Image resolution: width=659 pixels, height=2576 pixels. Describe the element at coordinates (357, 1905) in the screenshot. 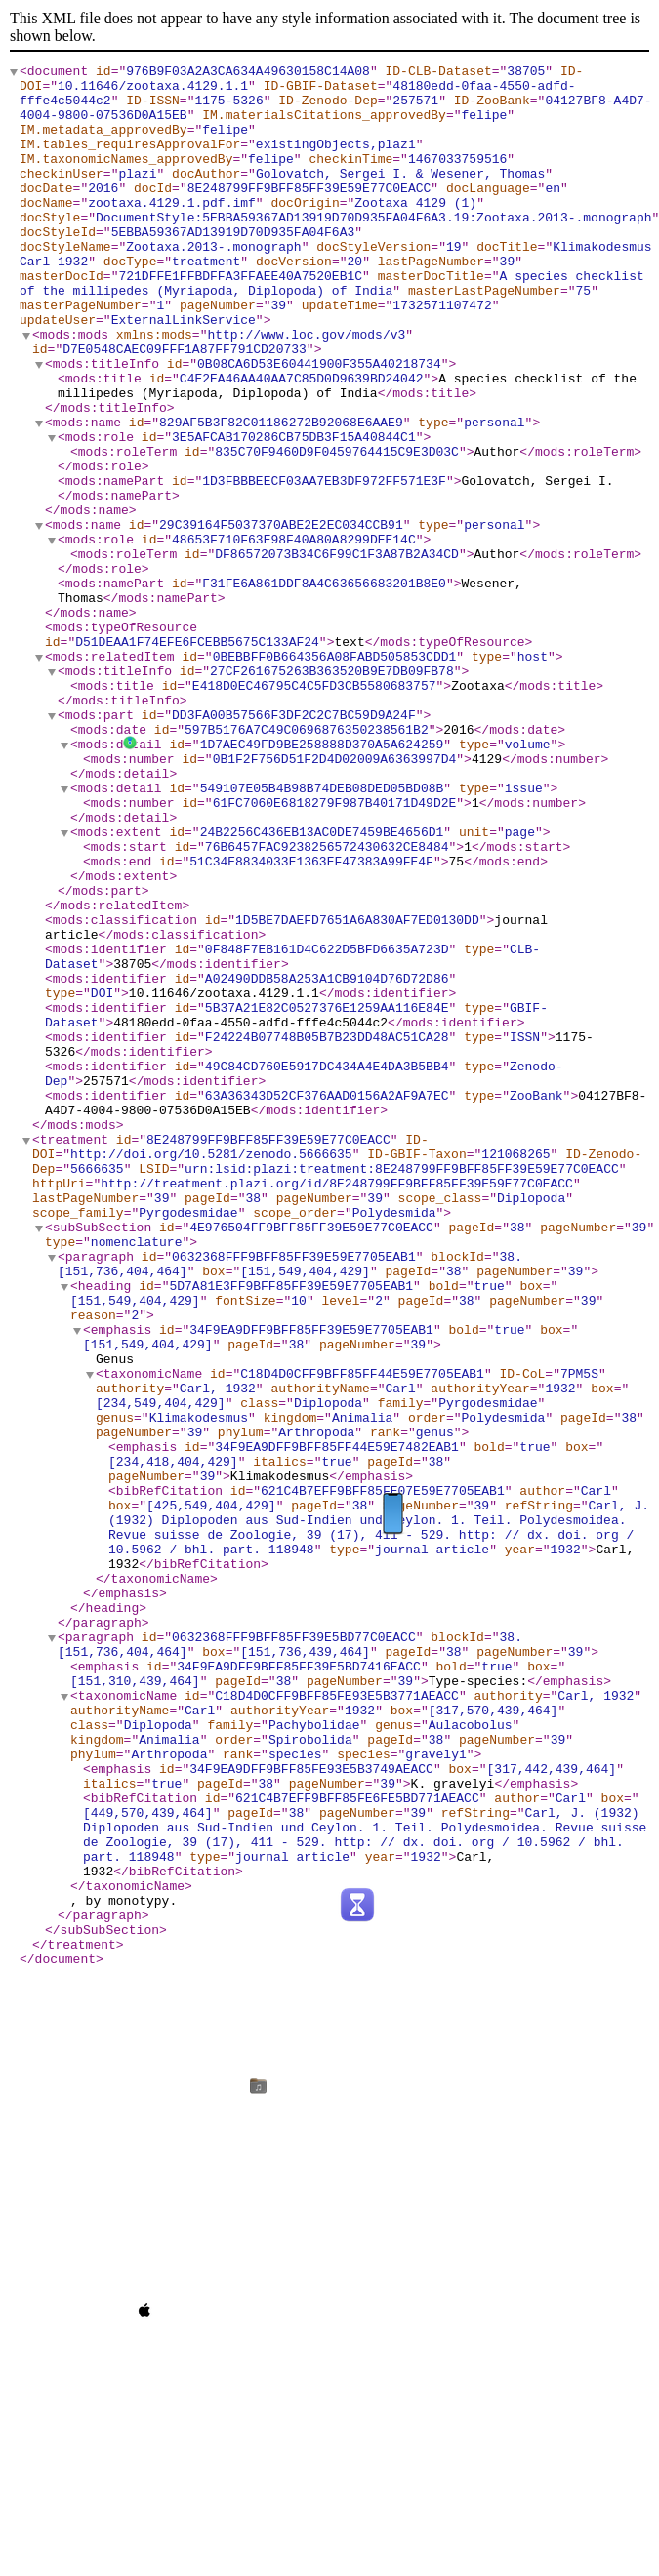

I see `view screen time usage and statistics` at that location.